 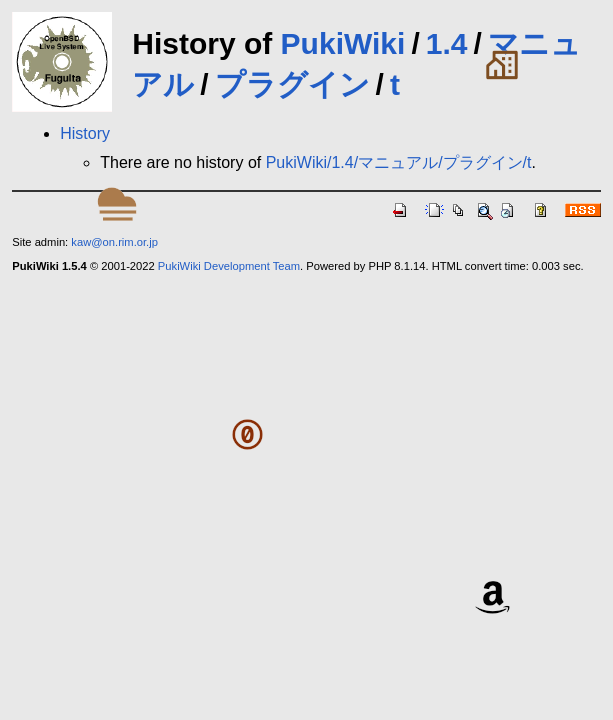 I want to click on open the Amazon app, so click(x=492, y=596).